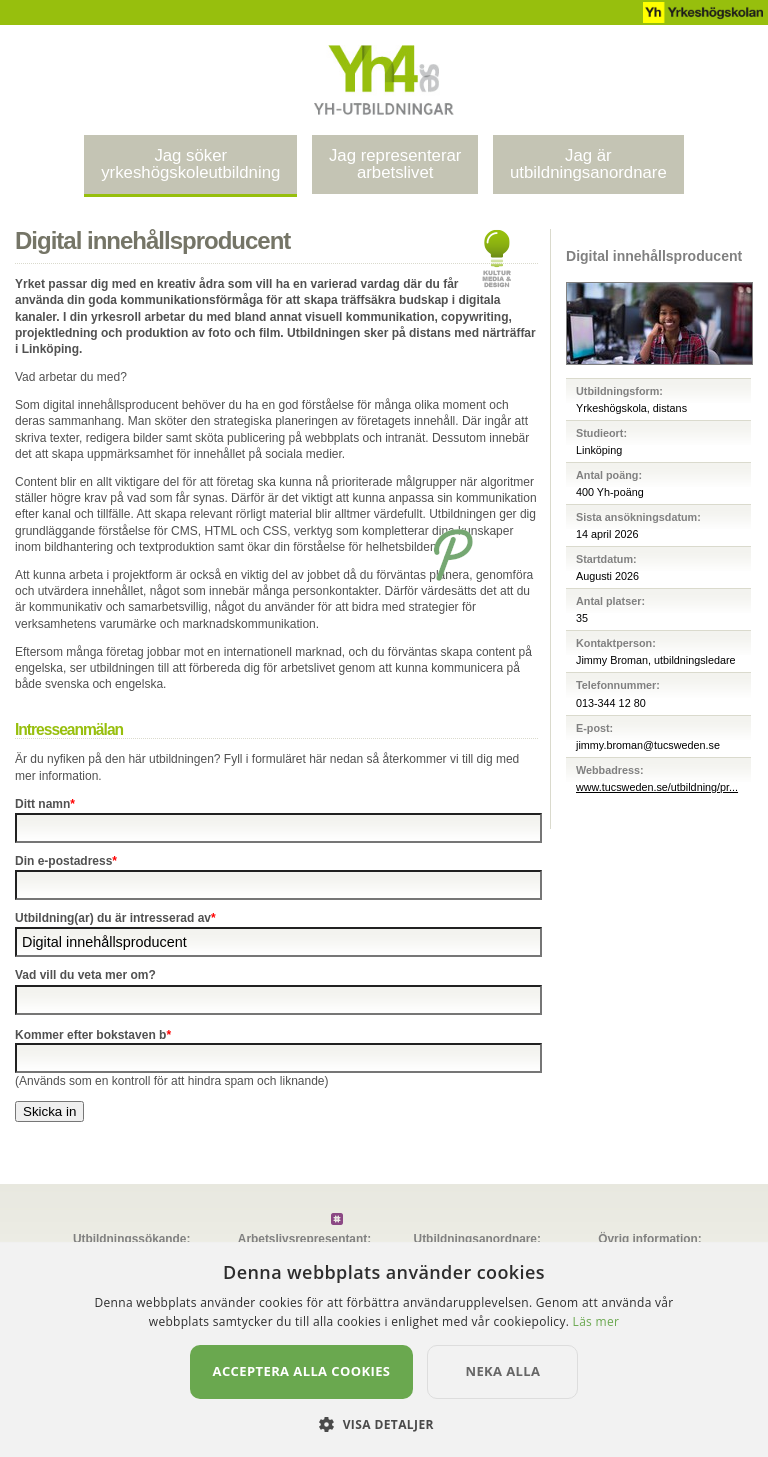 This screenshot has width=768, height=1457. What do you see at coordinates (452, 555) in the screenshot?
I see `pushover notification service logo` at bounding box center [452, 555].